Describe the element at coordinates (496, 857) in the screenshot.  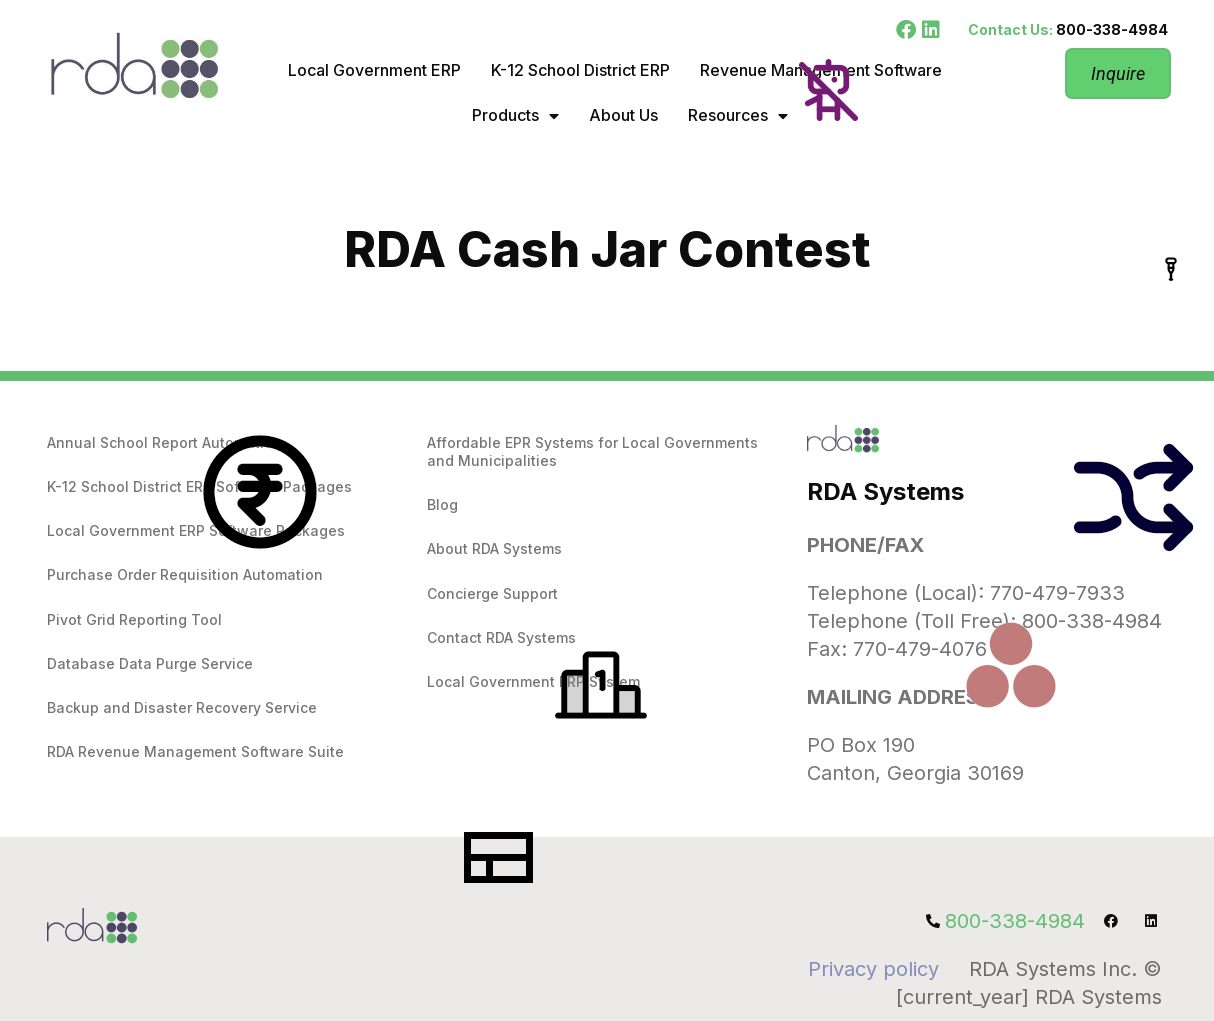
I see `switch to compact view layout` at that location.